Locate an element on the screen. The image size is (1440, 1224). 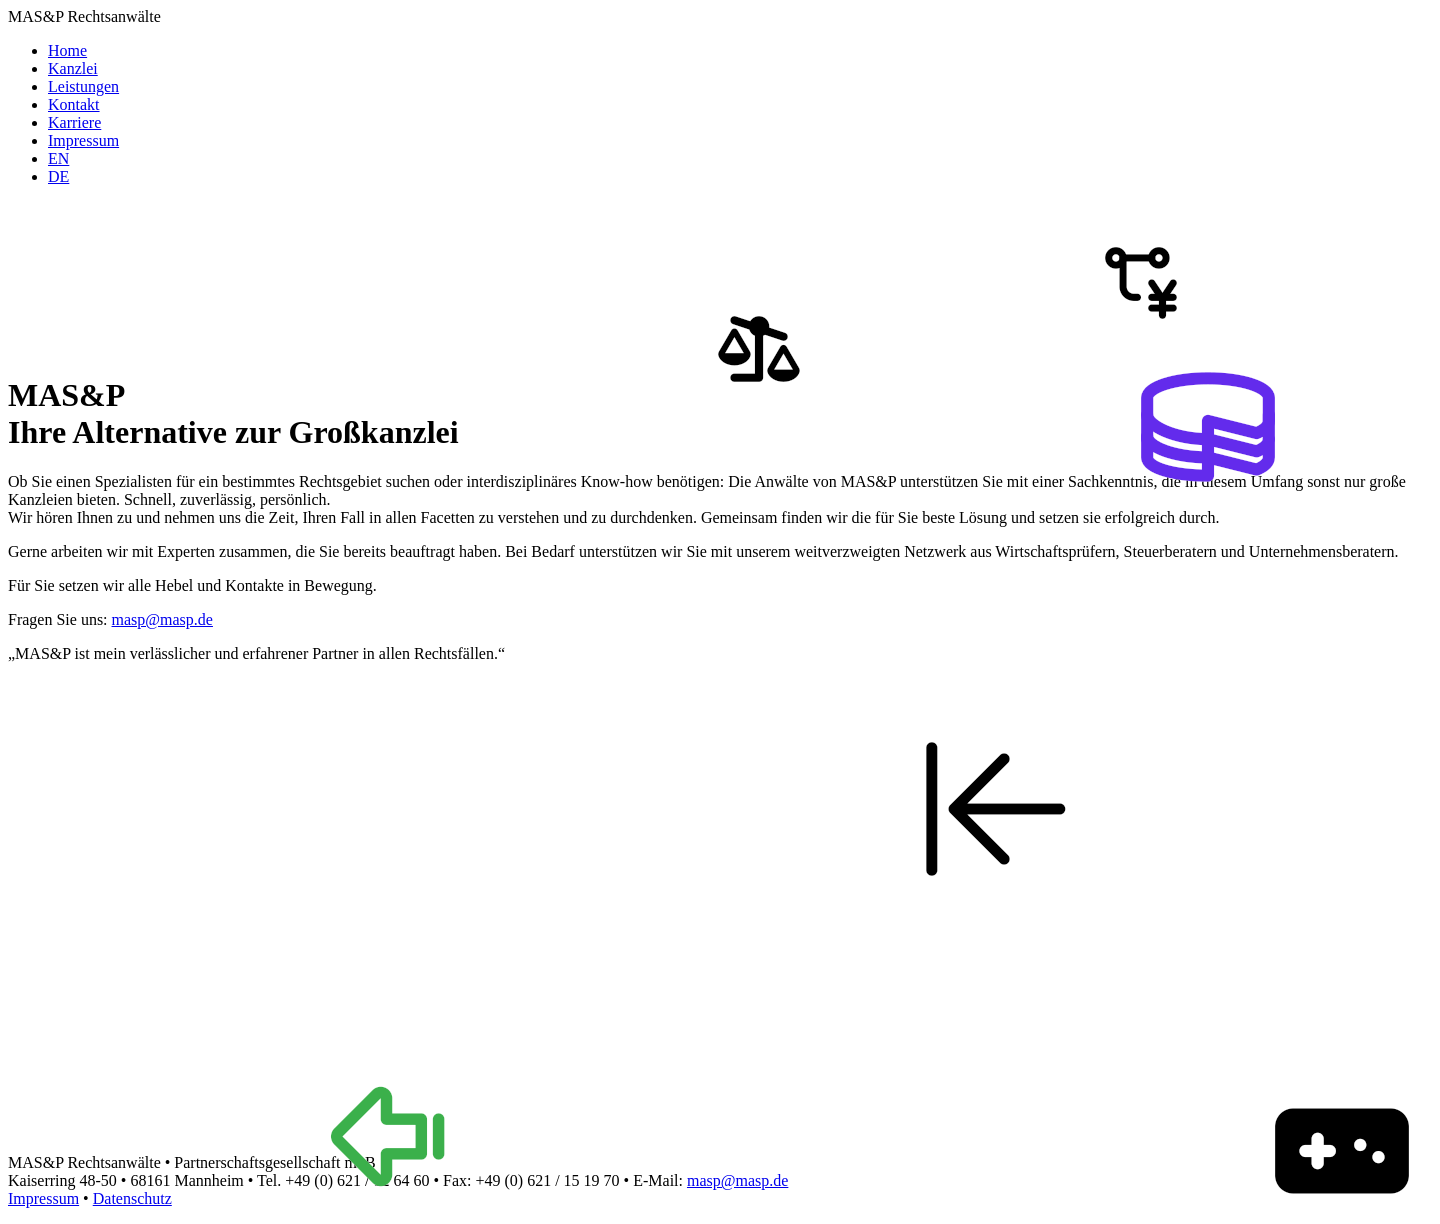
go back to the beginning is located at coordinates (993, 809).